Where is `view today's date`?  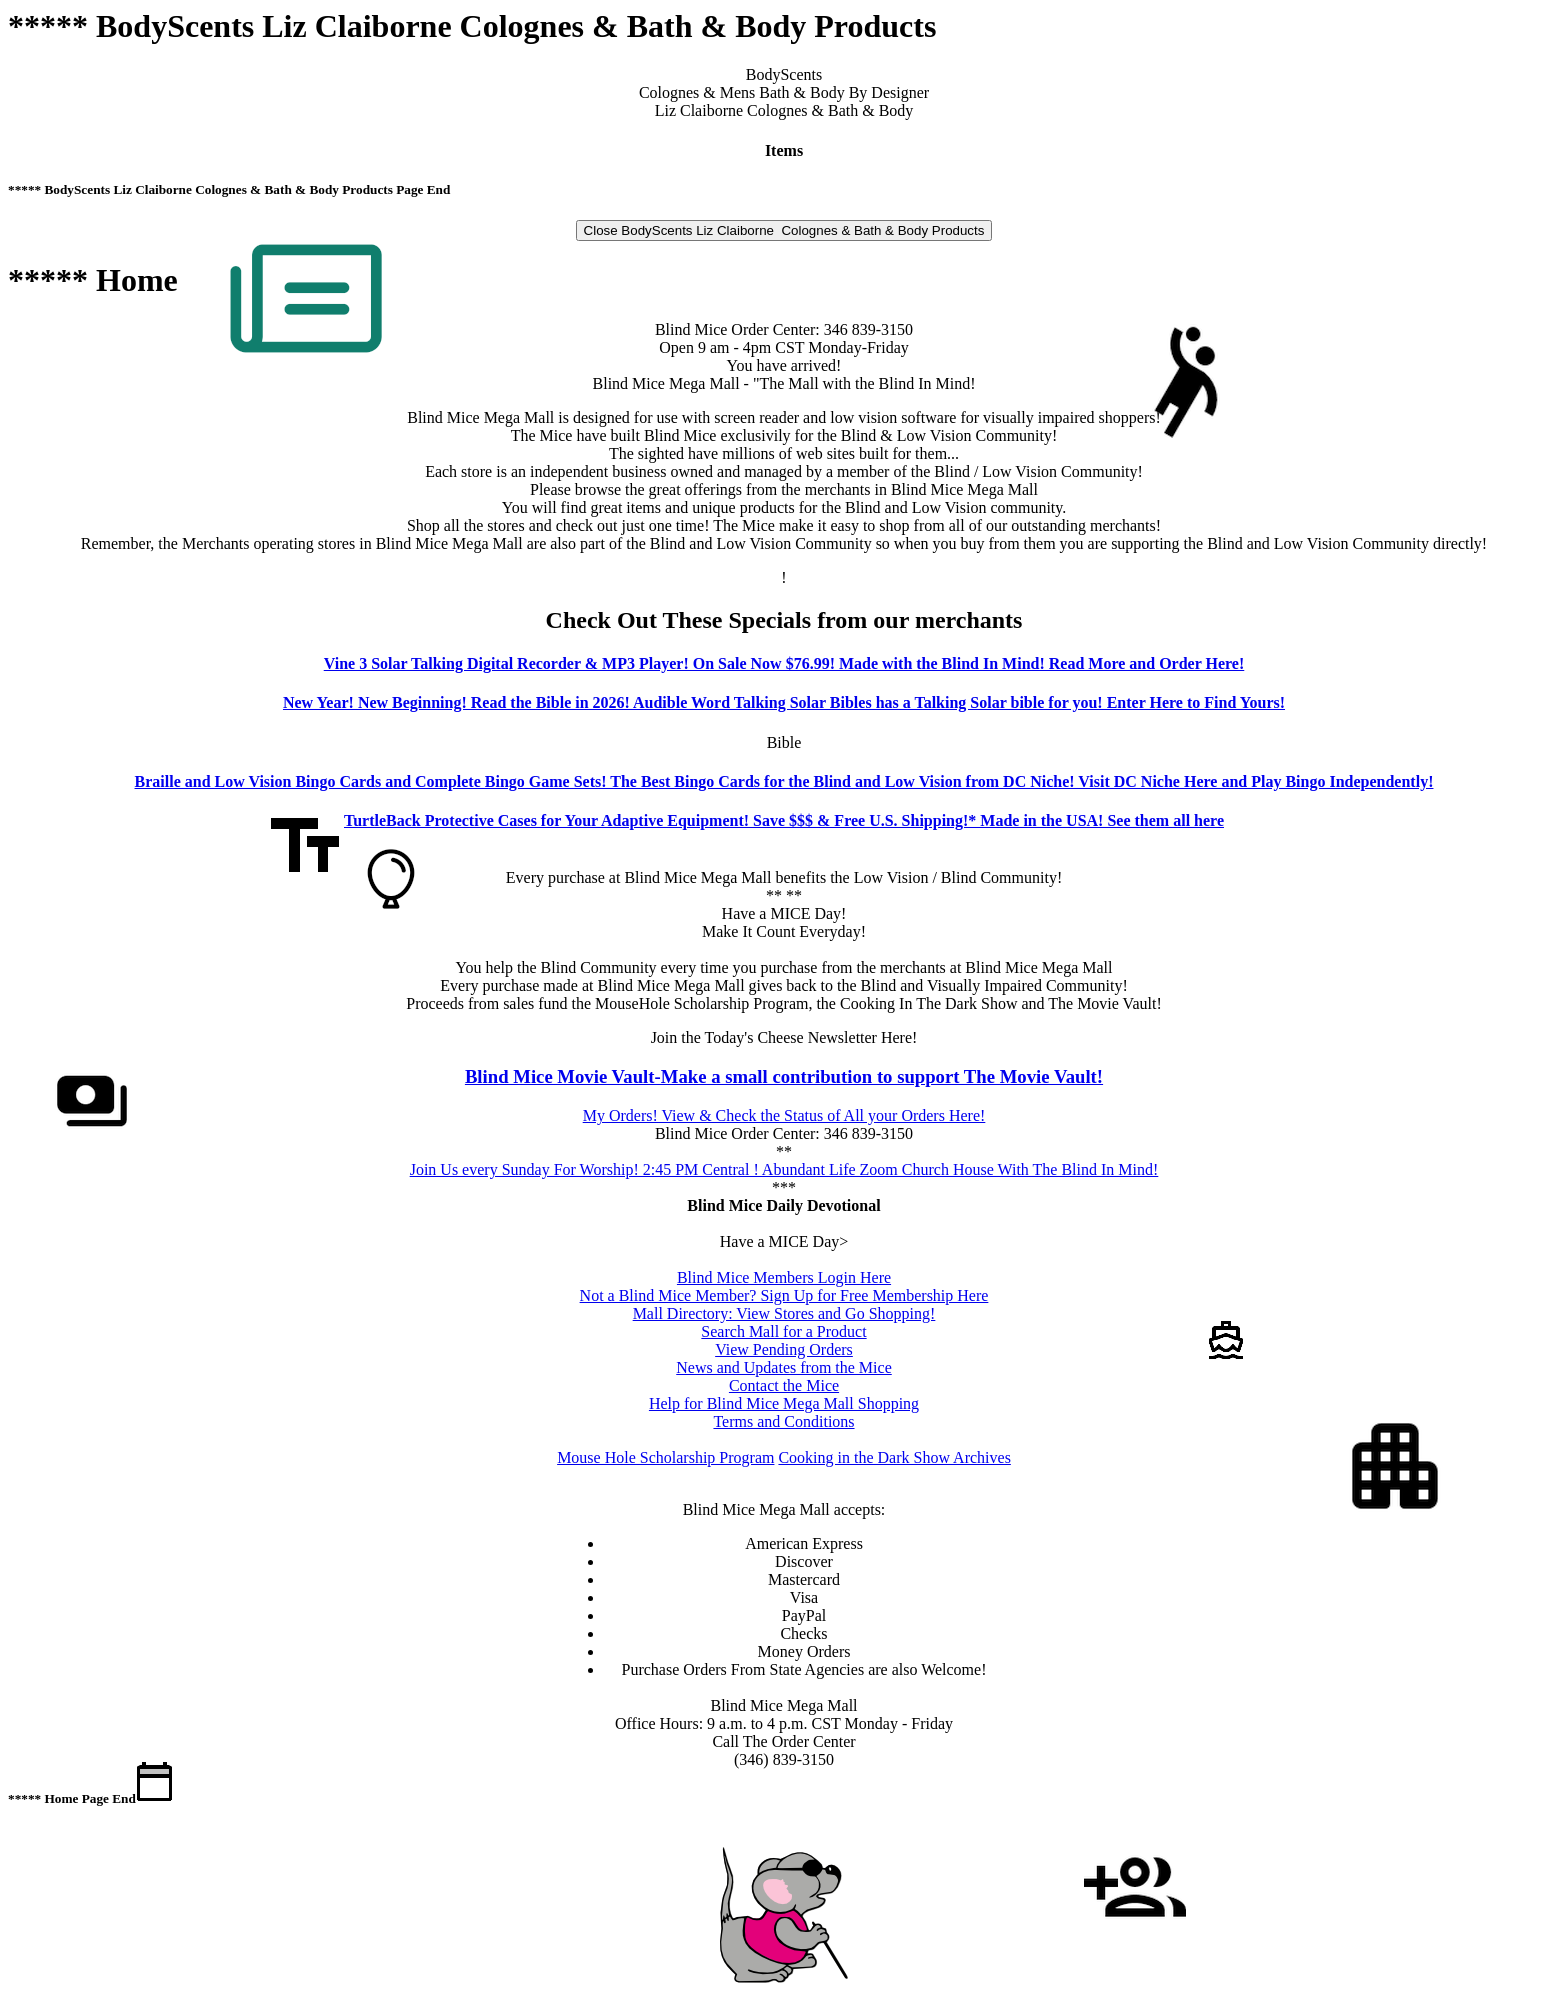 view today's date is located at coordinates (154, 1781).